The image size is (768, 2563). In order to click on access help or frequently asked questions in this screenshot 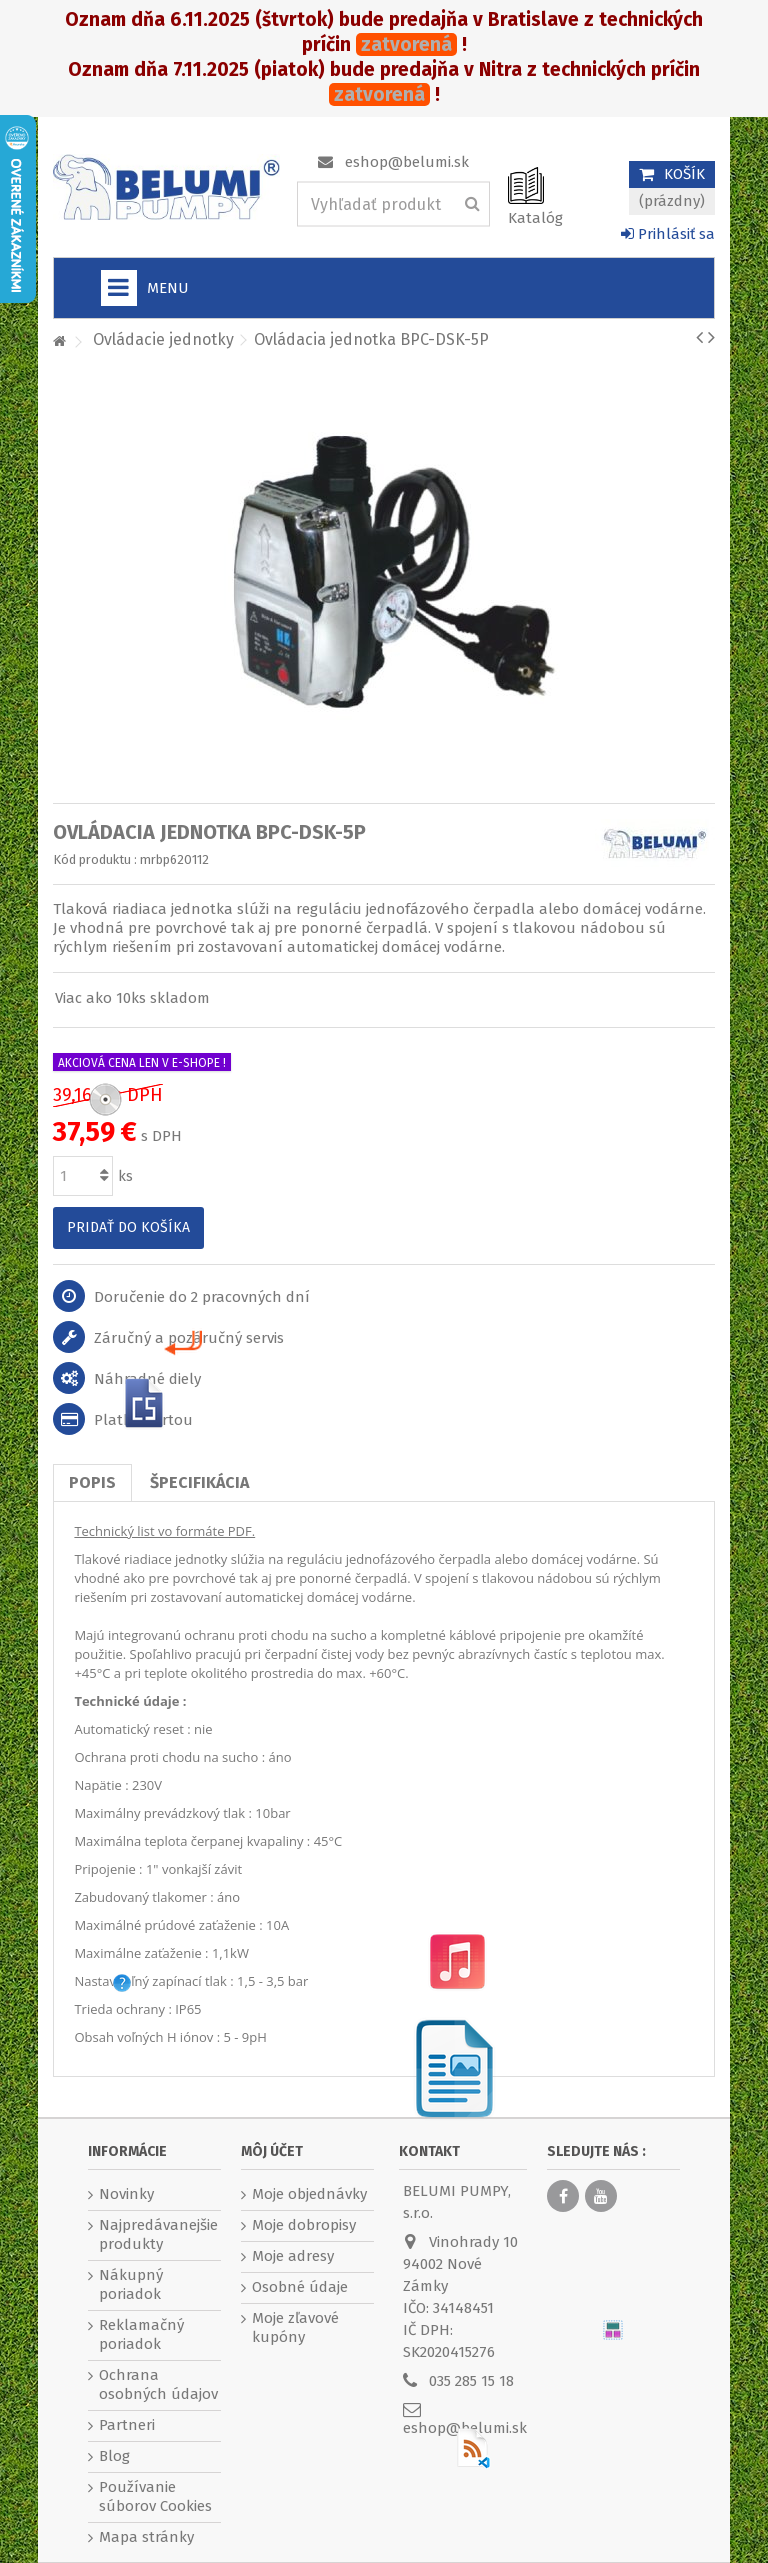, I will do `click(122, 1983)`.